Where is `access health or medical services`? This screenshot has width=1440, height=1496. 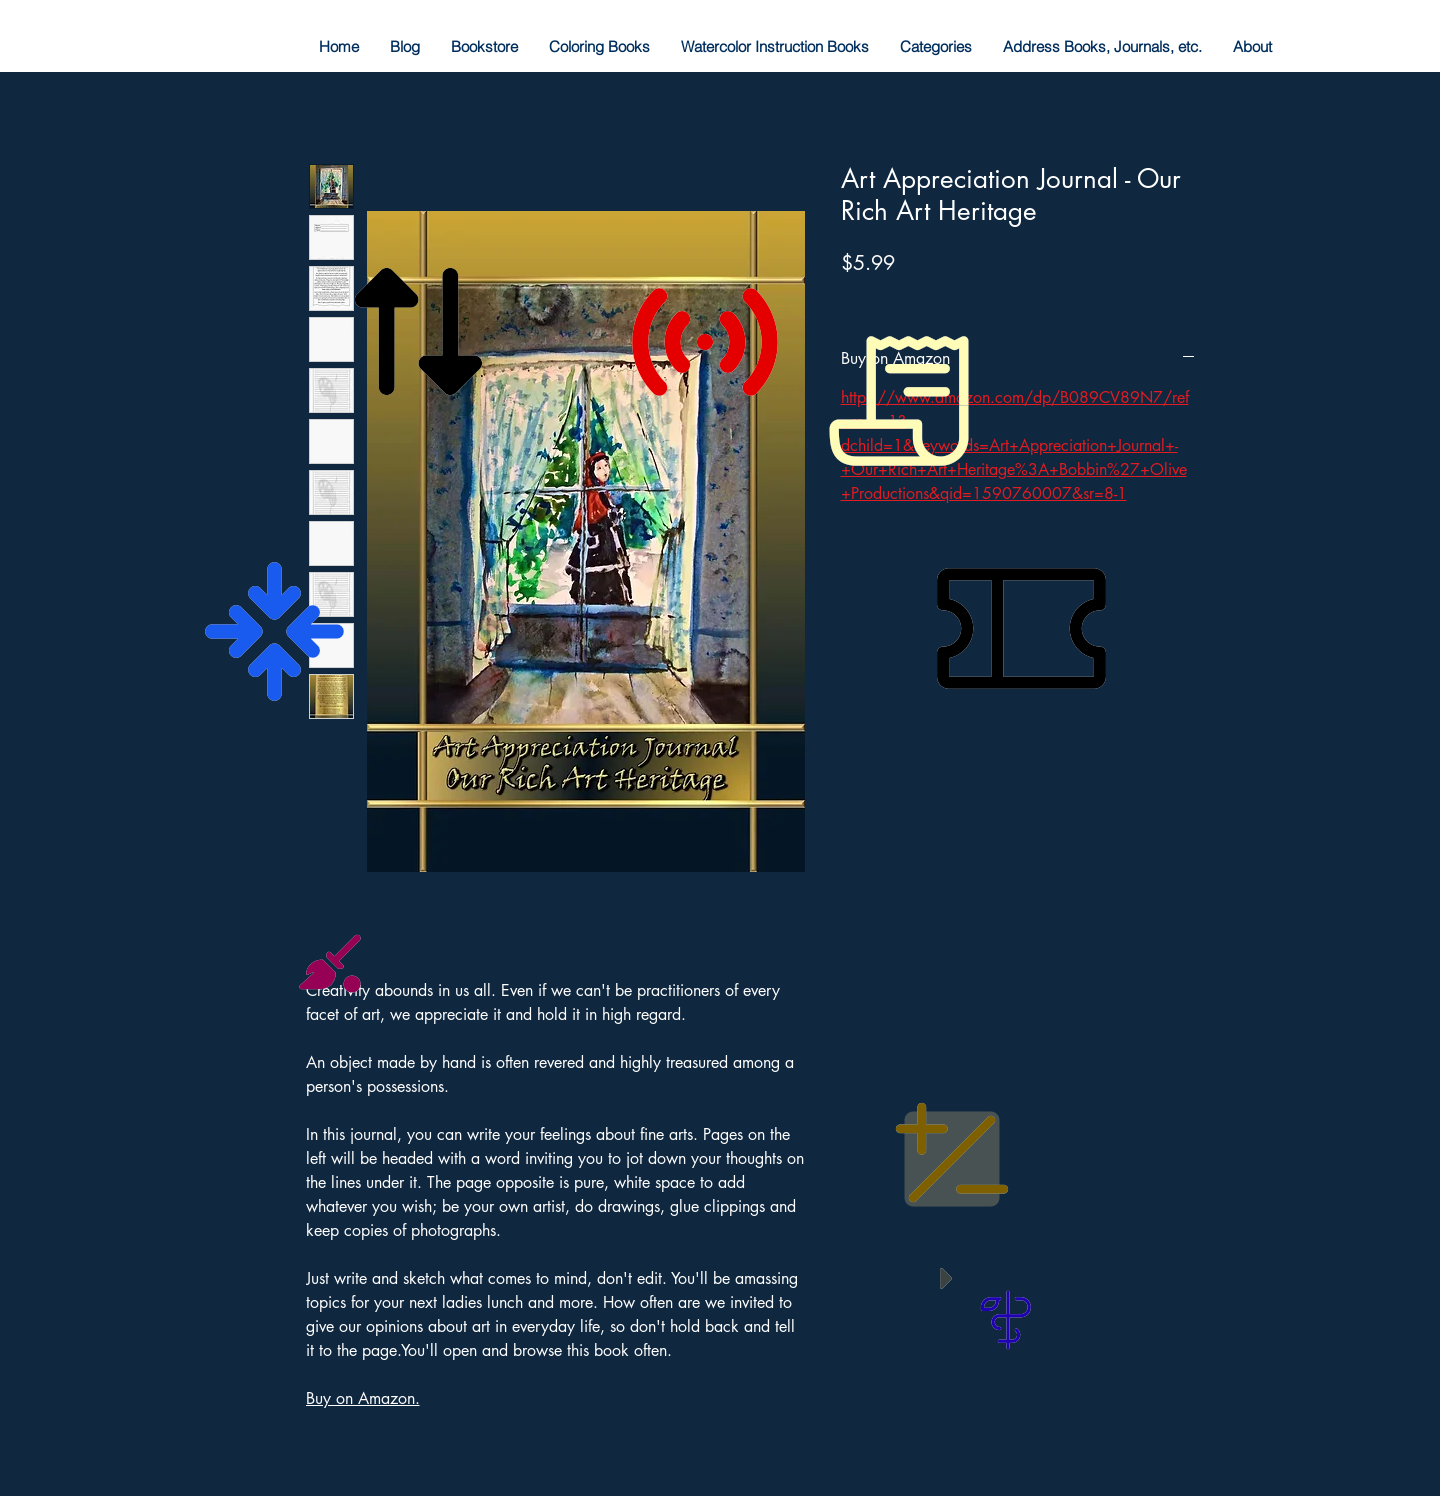 access health or medical services is located at coordinates (1008, 1320).